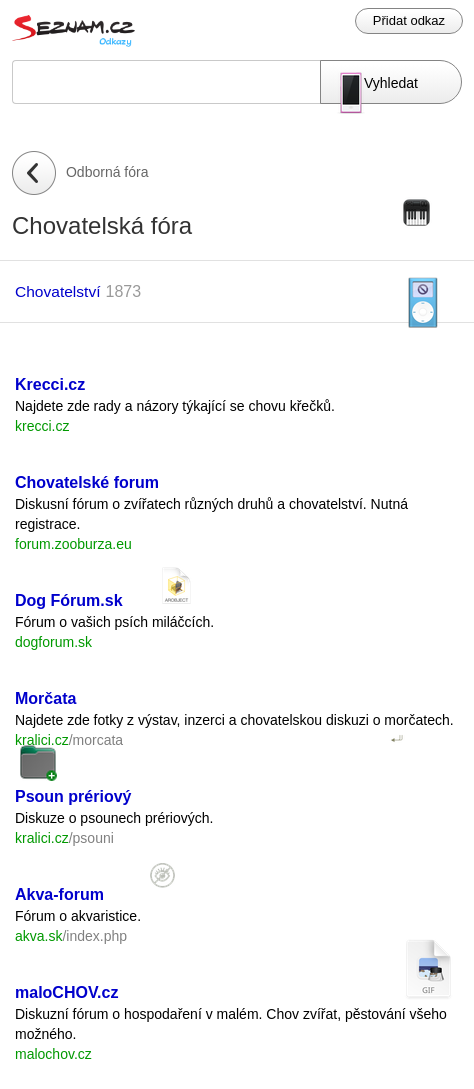 Image resolution: width=474 pixels, height=1089 pixels. What do you see at coordinates (416, 212) in the screenshot?
I see `open audio midi setup utility` at bounding box center [416, 212].